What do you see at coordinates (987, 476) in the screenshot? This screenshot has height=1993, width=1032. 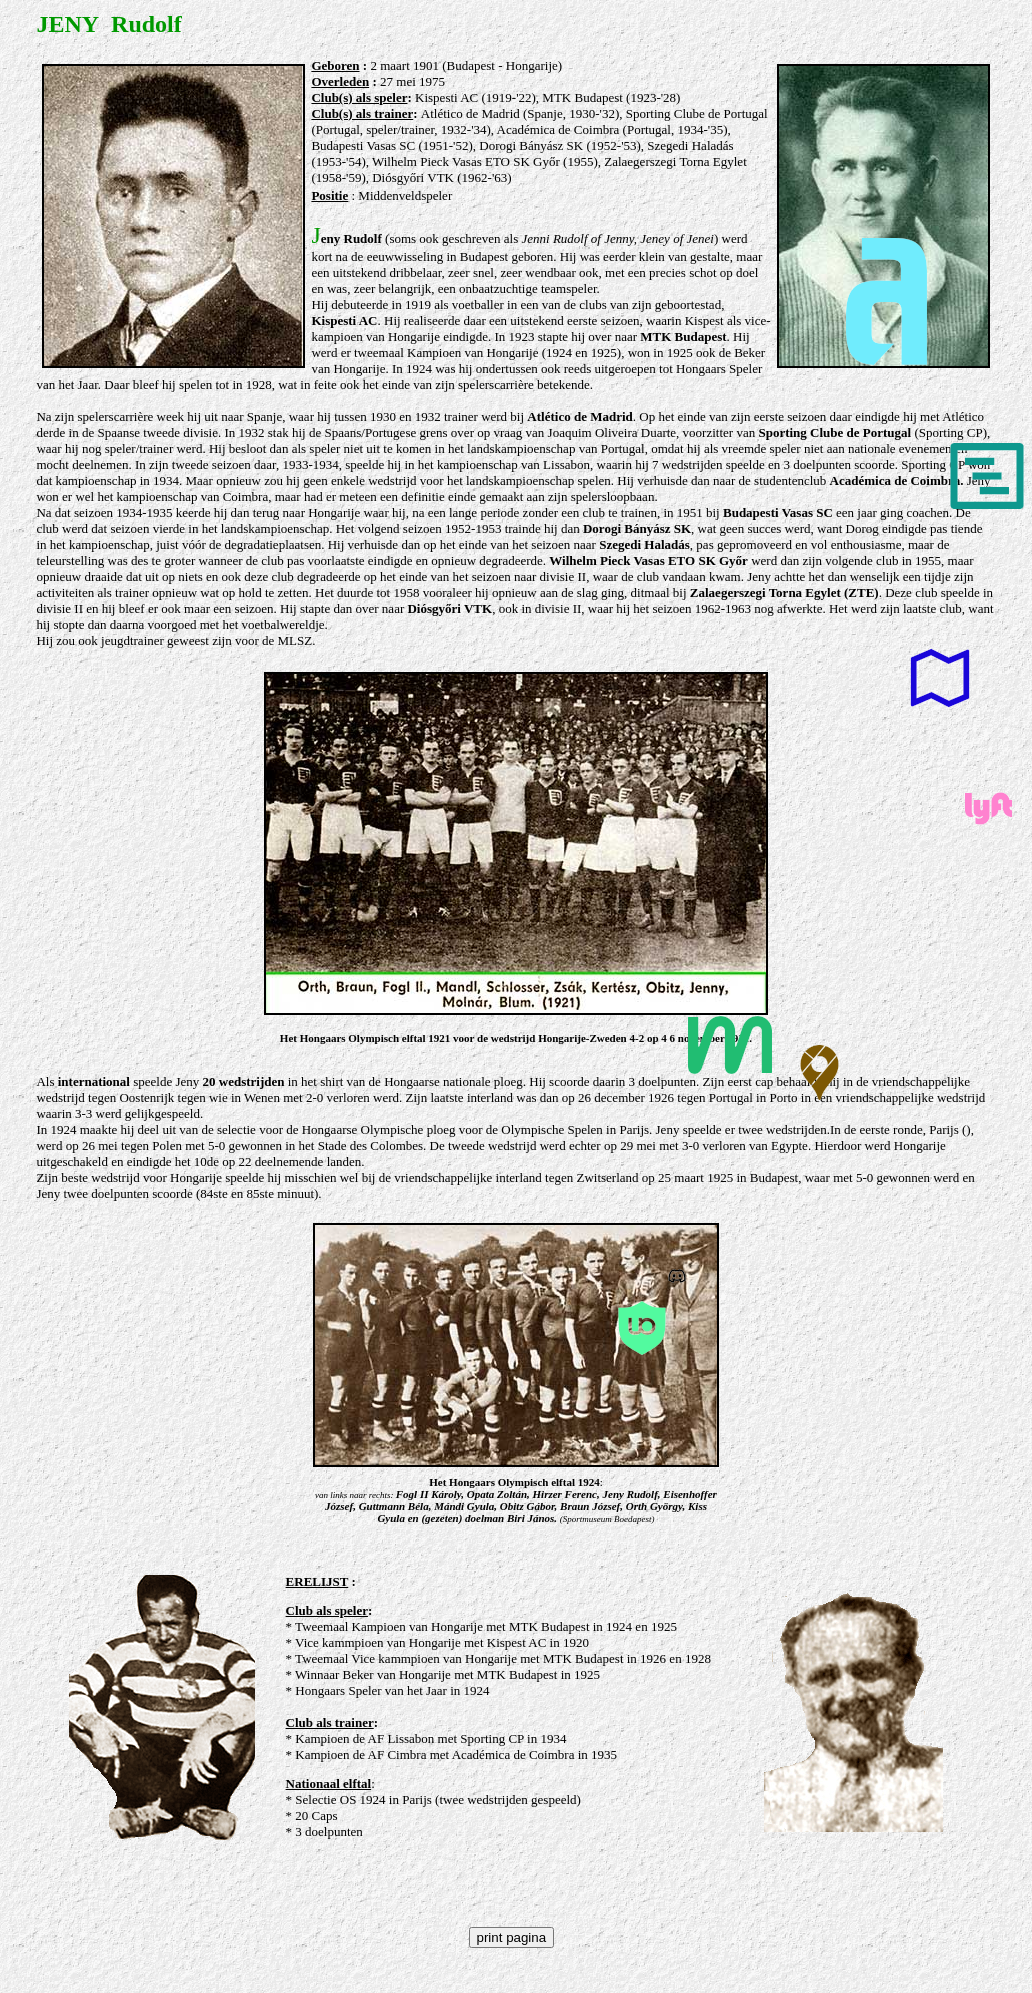 I see `switch to timeline view` at bounding box center [987, 476].